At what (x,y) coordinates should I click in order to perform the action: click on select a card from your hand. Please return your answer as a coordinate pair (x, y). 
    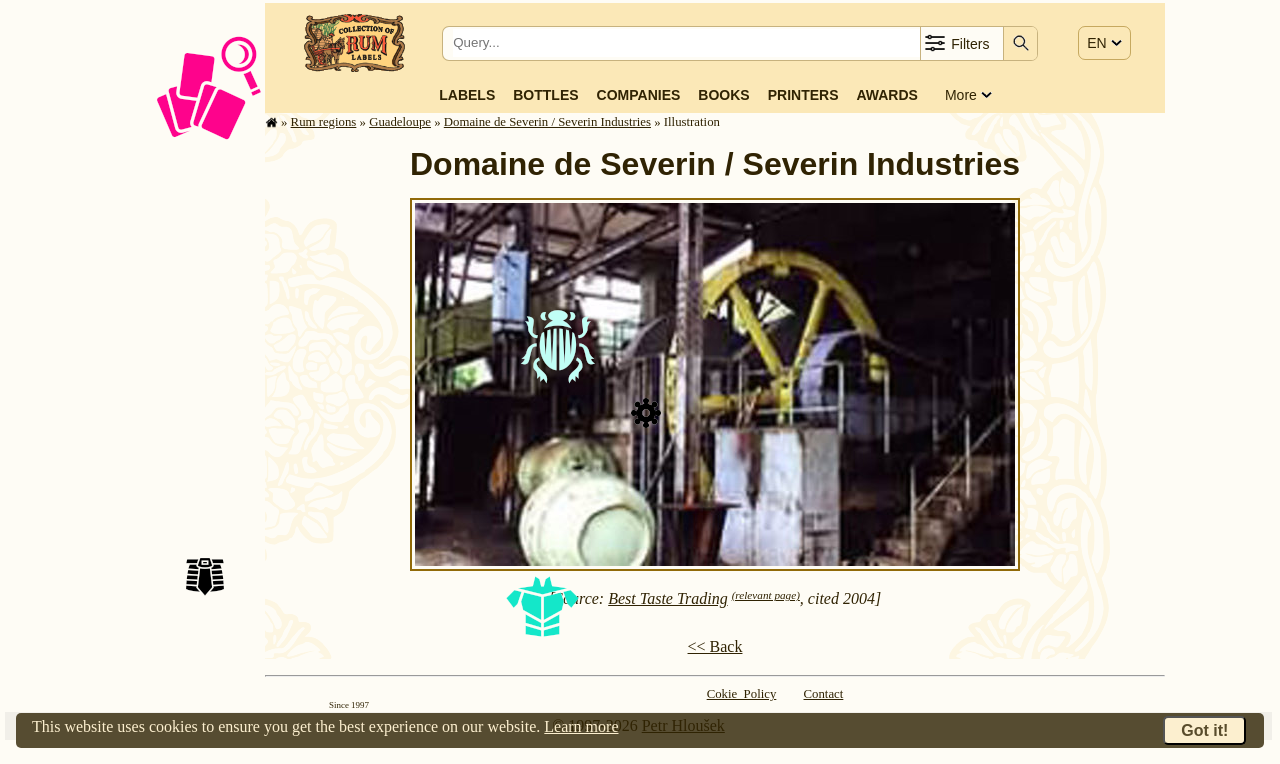
    Looking at the image, I should click on (209, 88).